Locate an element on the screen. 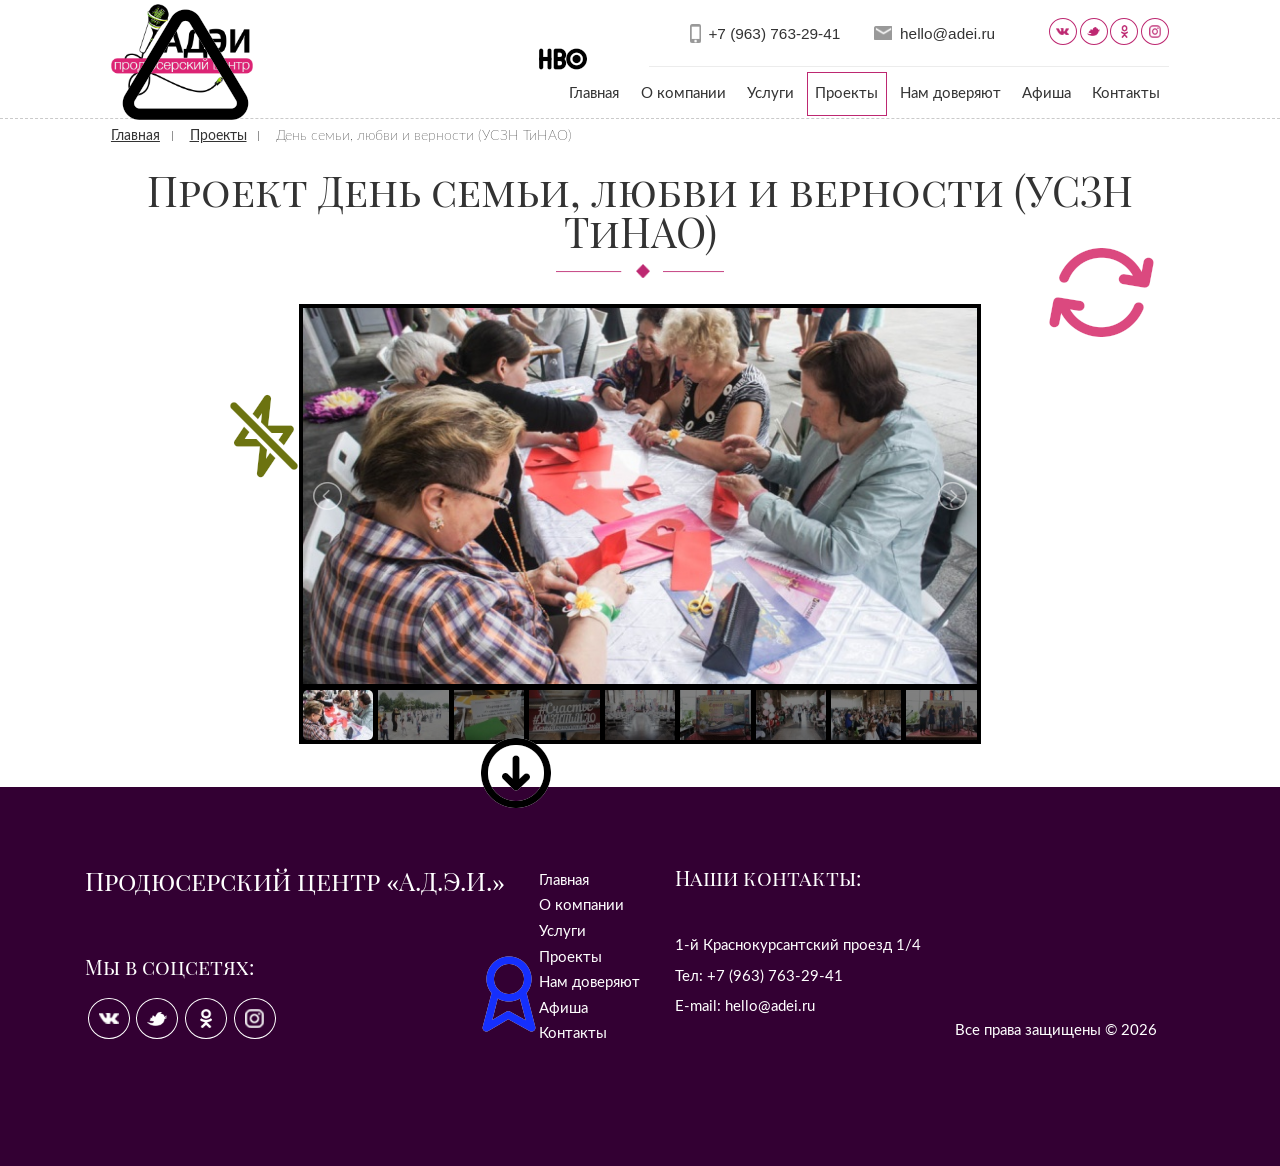  sync data across devices is located at coordinates (1101, 292).